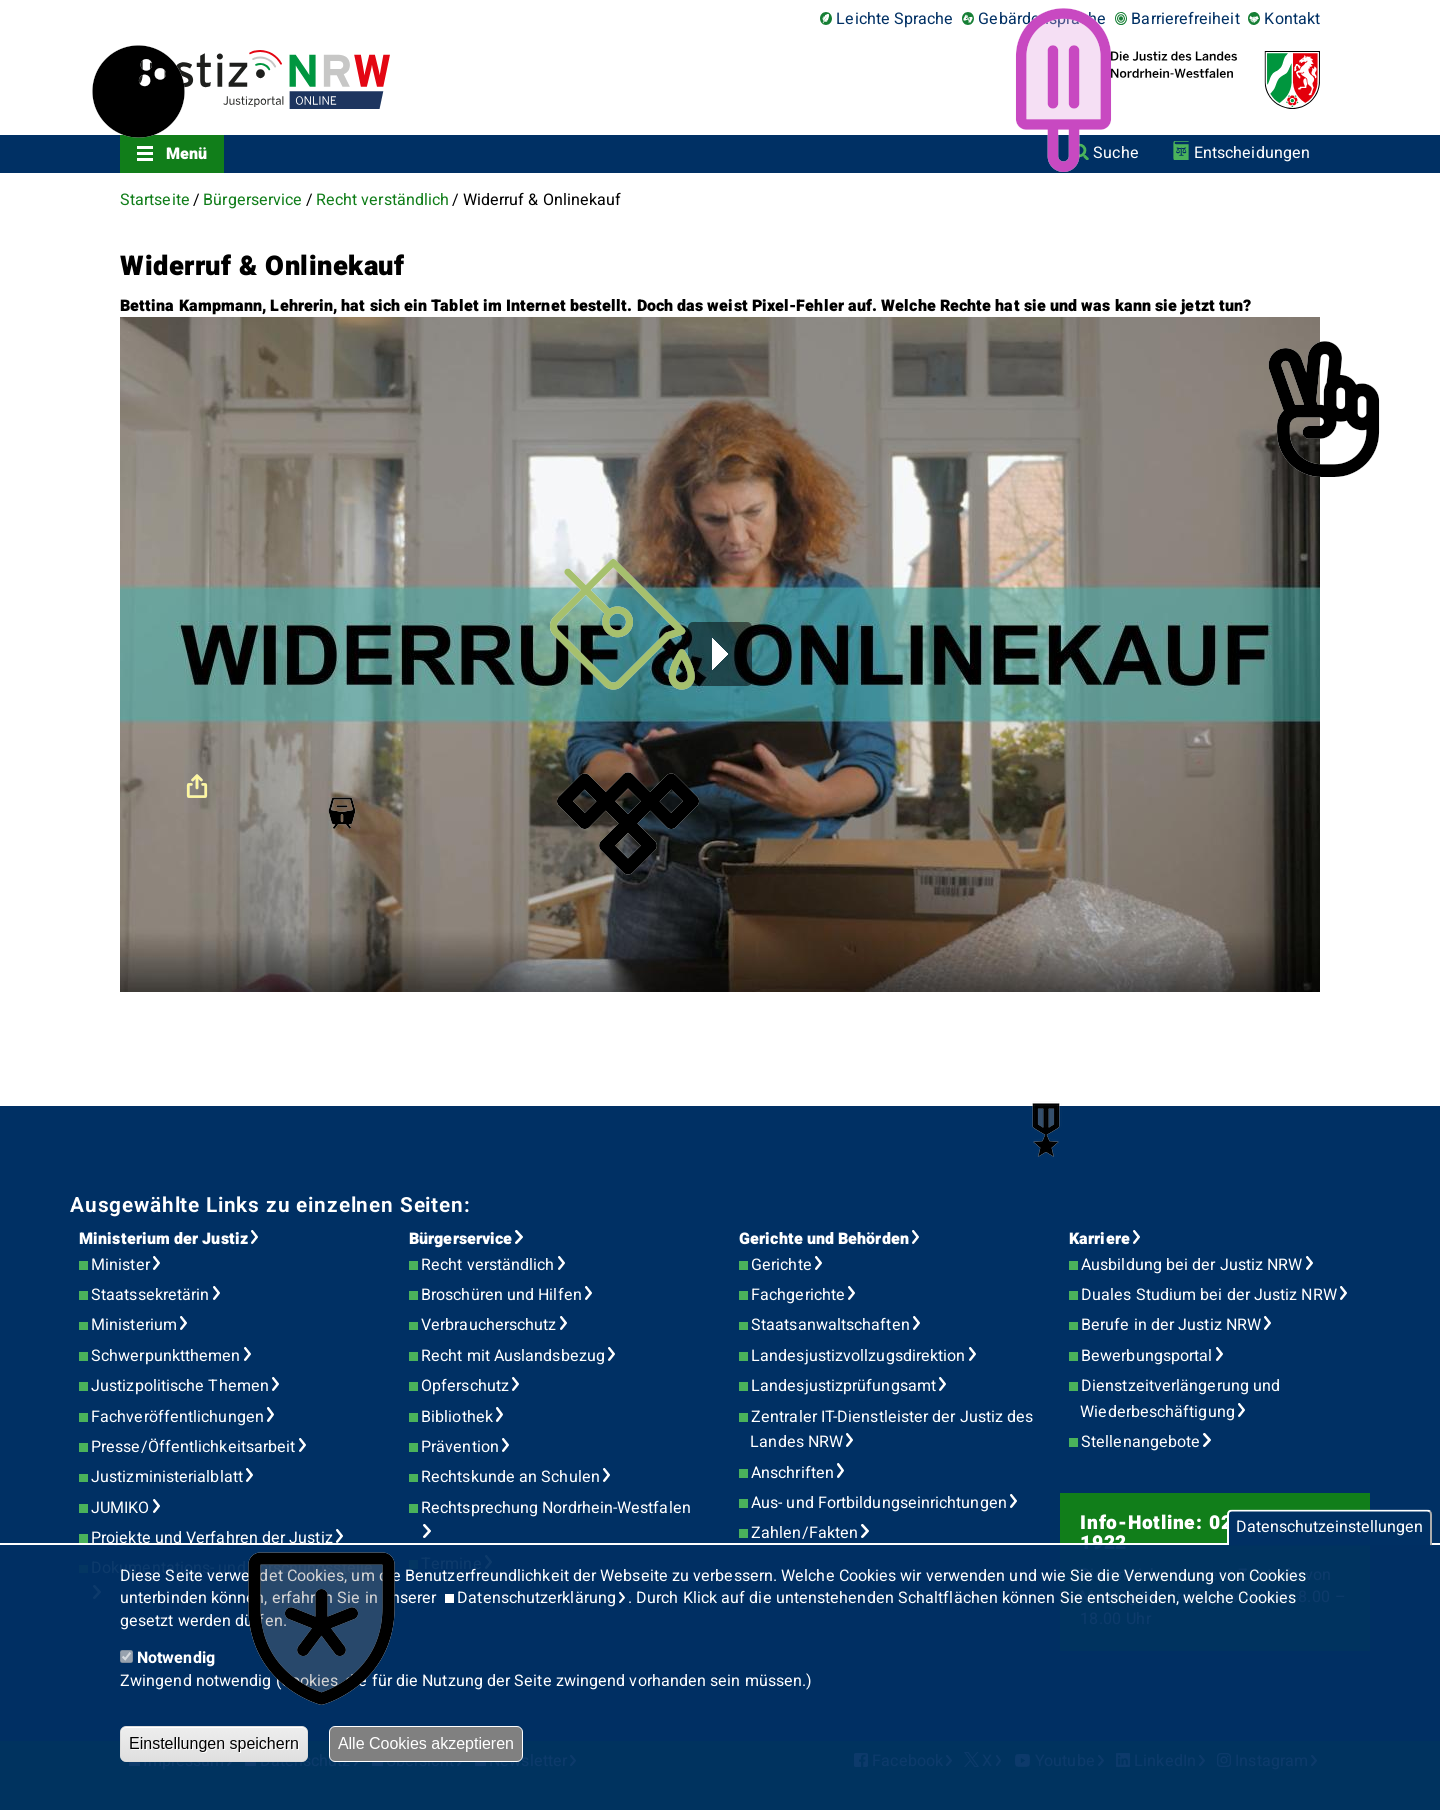 This screenshot has height=1810, width=1440. What do you see at coordinates (620, 629) in the screenshot?
I see `fill an area with color` at bounding box center [620, 629].